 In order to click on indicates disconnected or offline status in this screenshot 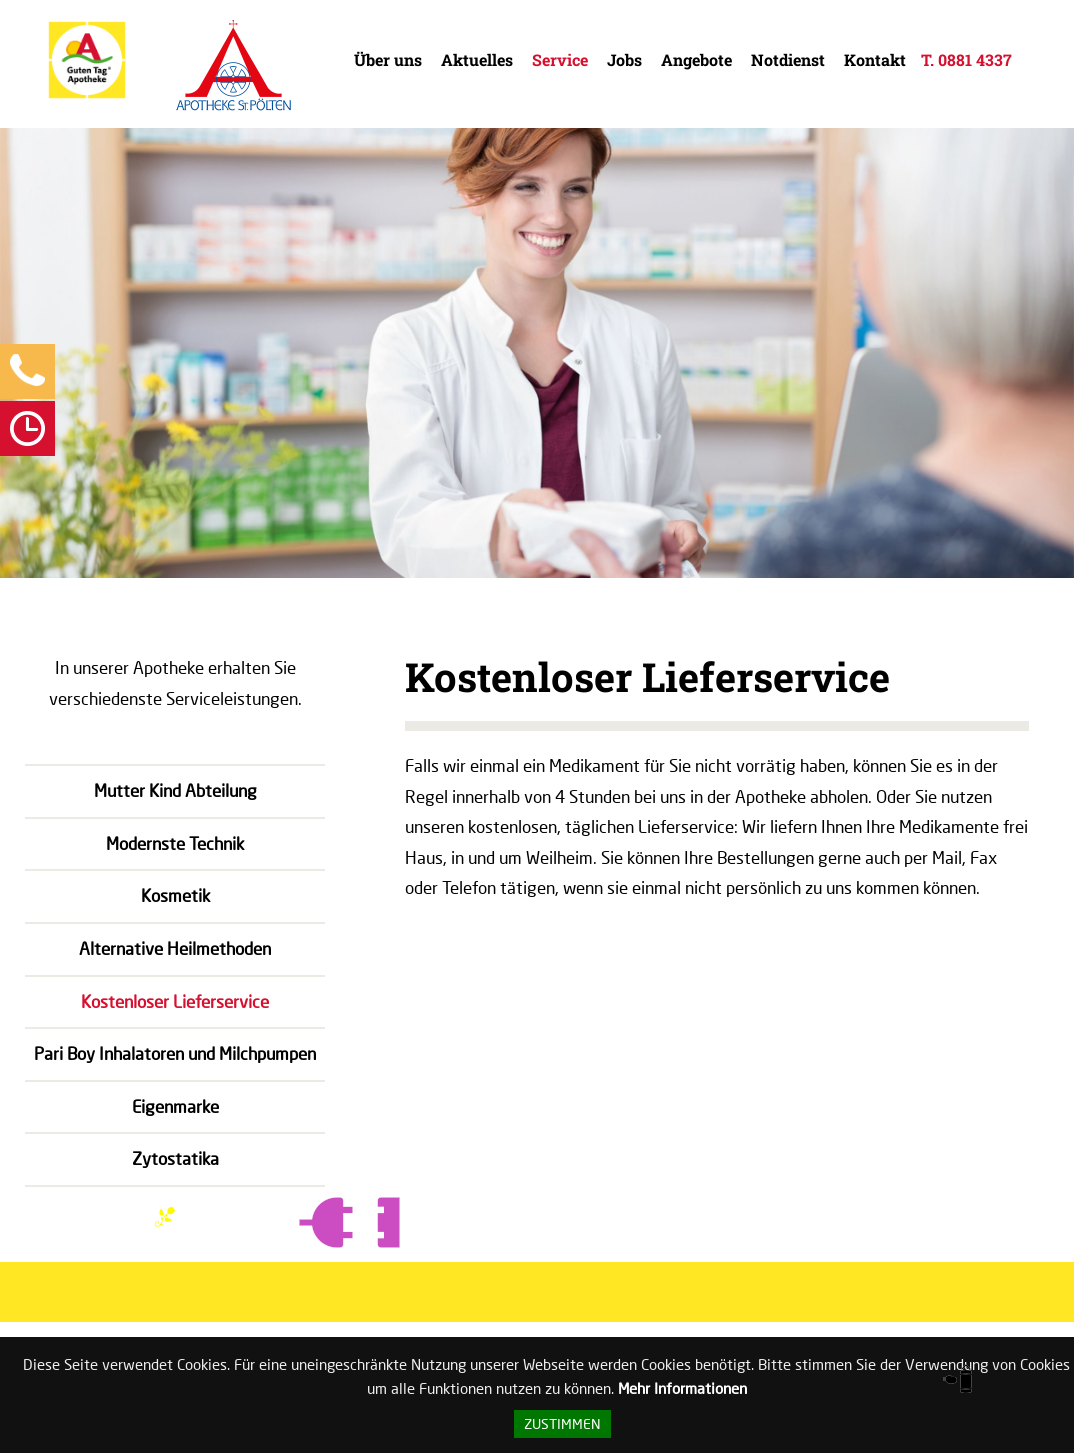, I will do `click(349, 1222)`.